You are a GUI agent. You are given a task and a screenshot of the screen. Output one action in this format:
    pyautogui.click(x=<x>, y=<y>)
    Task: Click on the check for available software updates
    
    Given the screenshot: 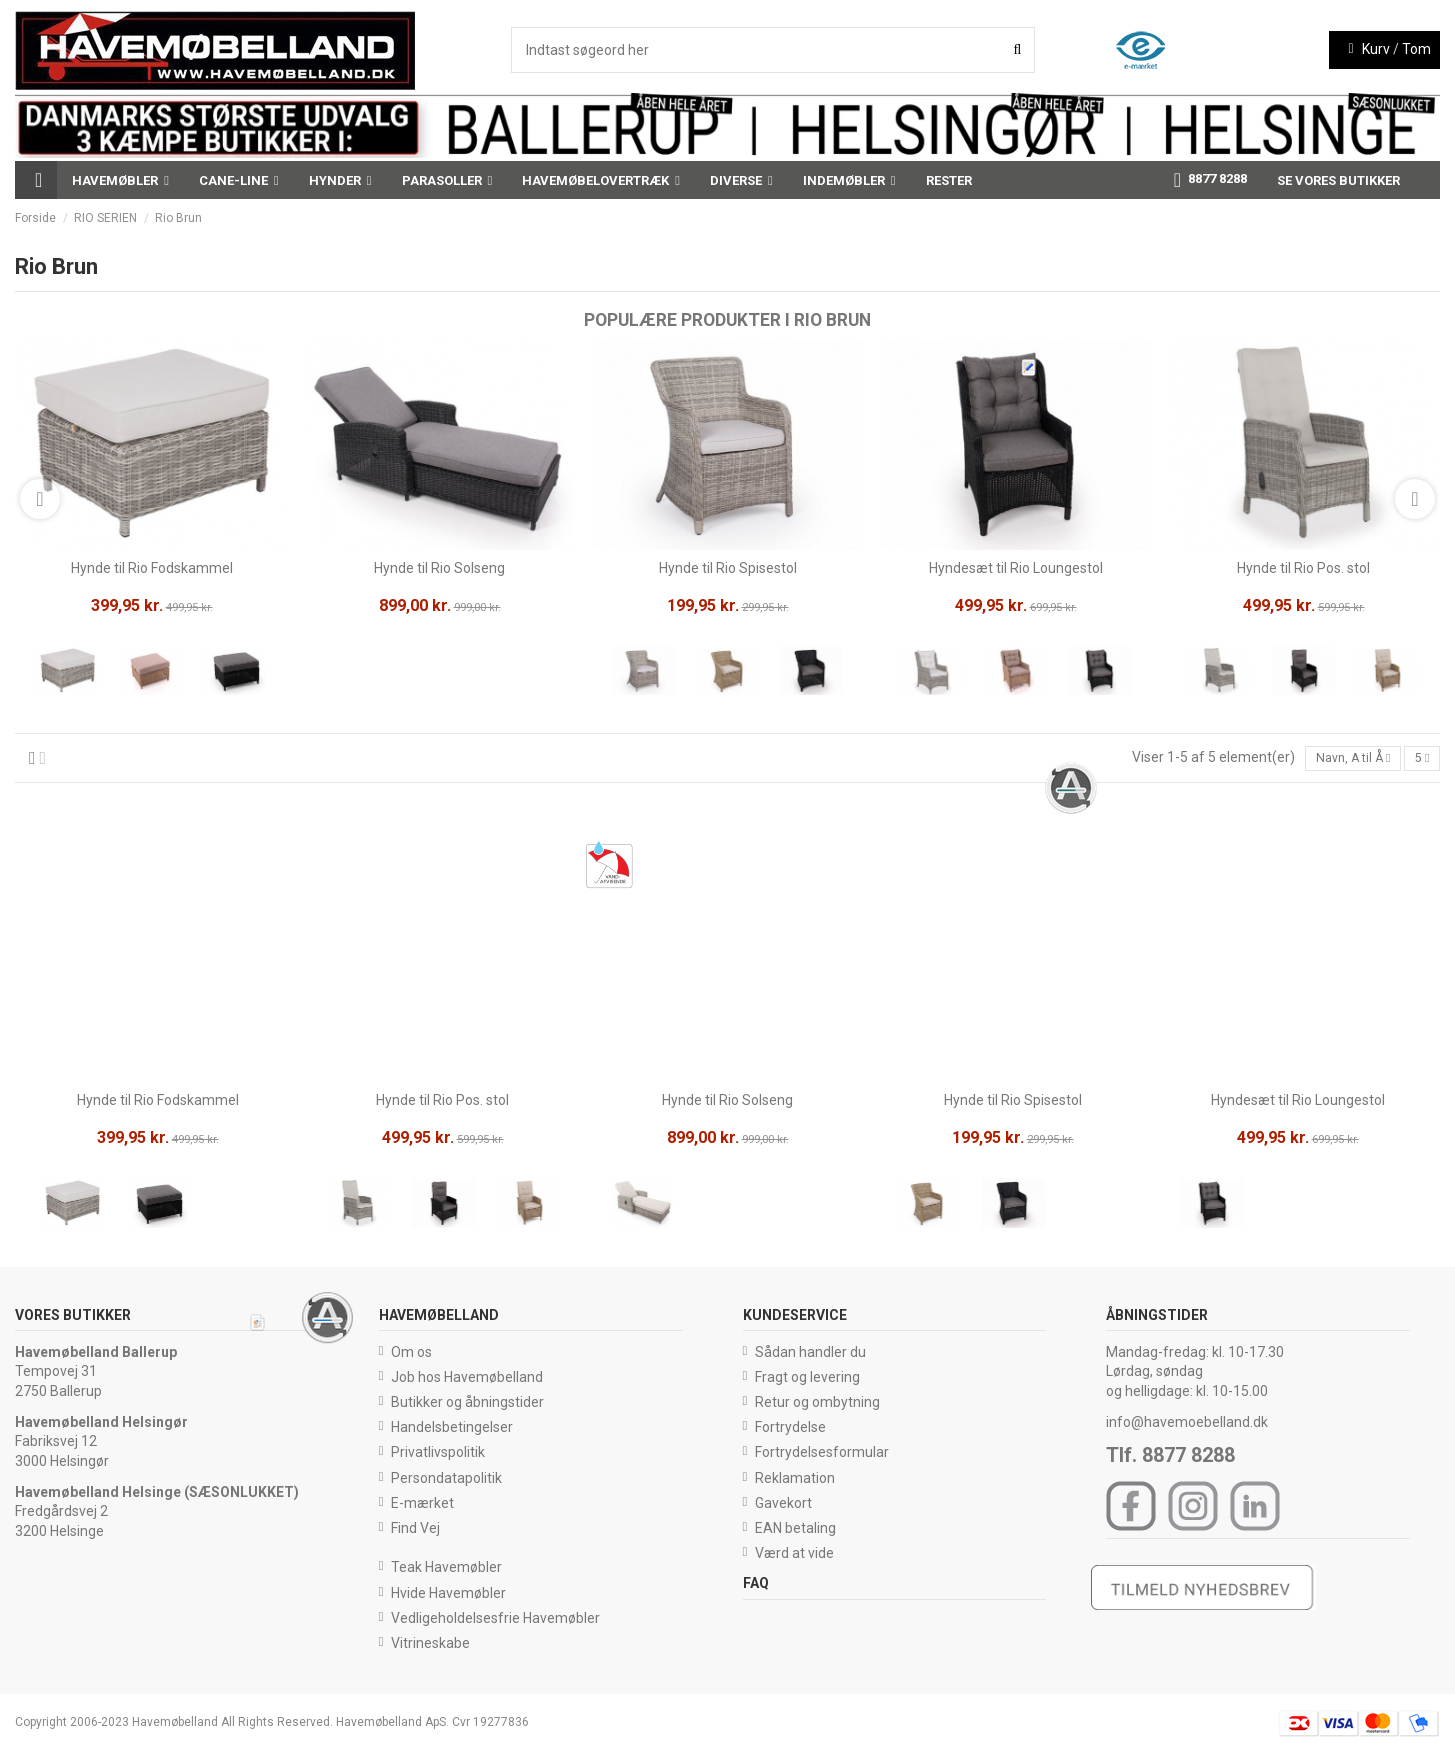 What is the action you would take?
    pyautogui.click(x=1071, y=788)
    